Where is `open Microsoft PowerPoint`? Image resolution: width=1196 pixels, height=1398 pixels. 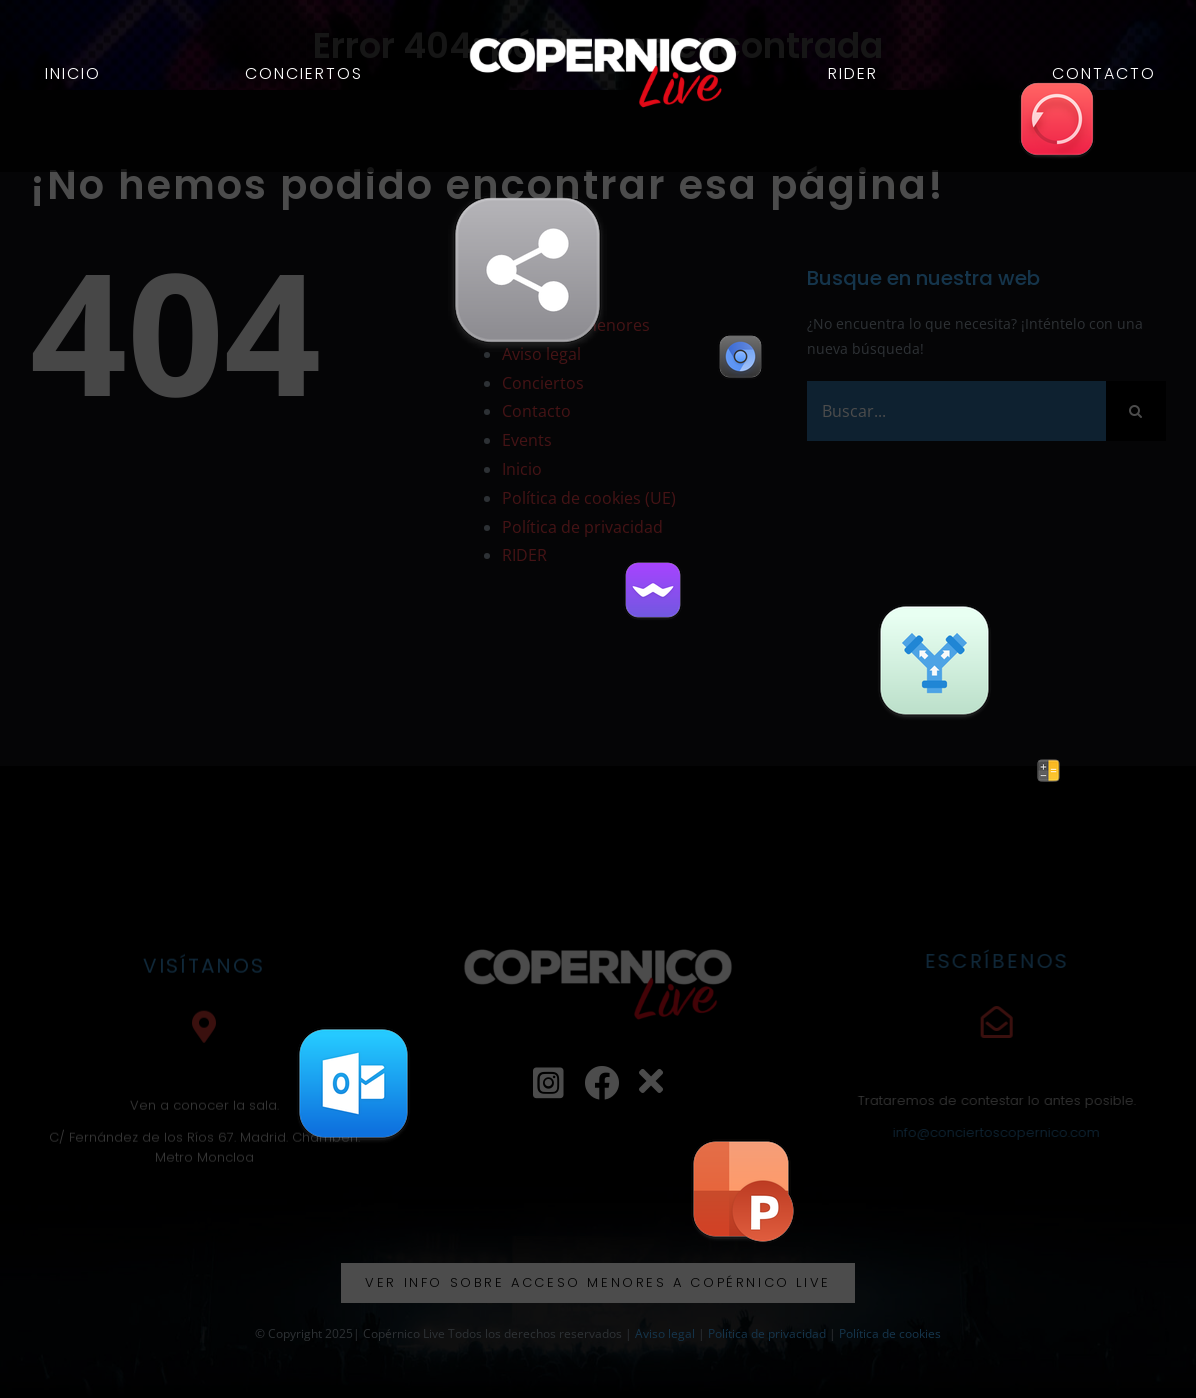
open Microsoft PowerPoint is located at coordinates (741, 1189).